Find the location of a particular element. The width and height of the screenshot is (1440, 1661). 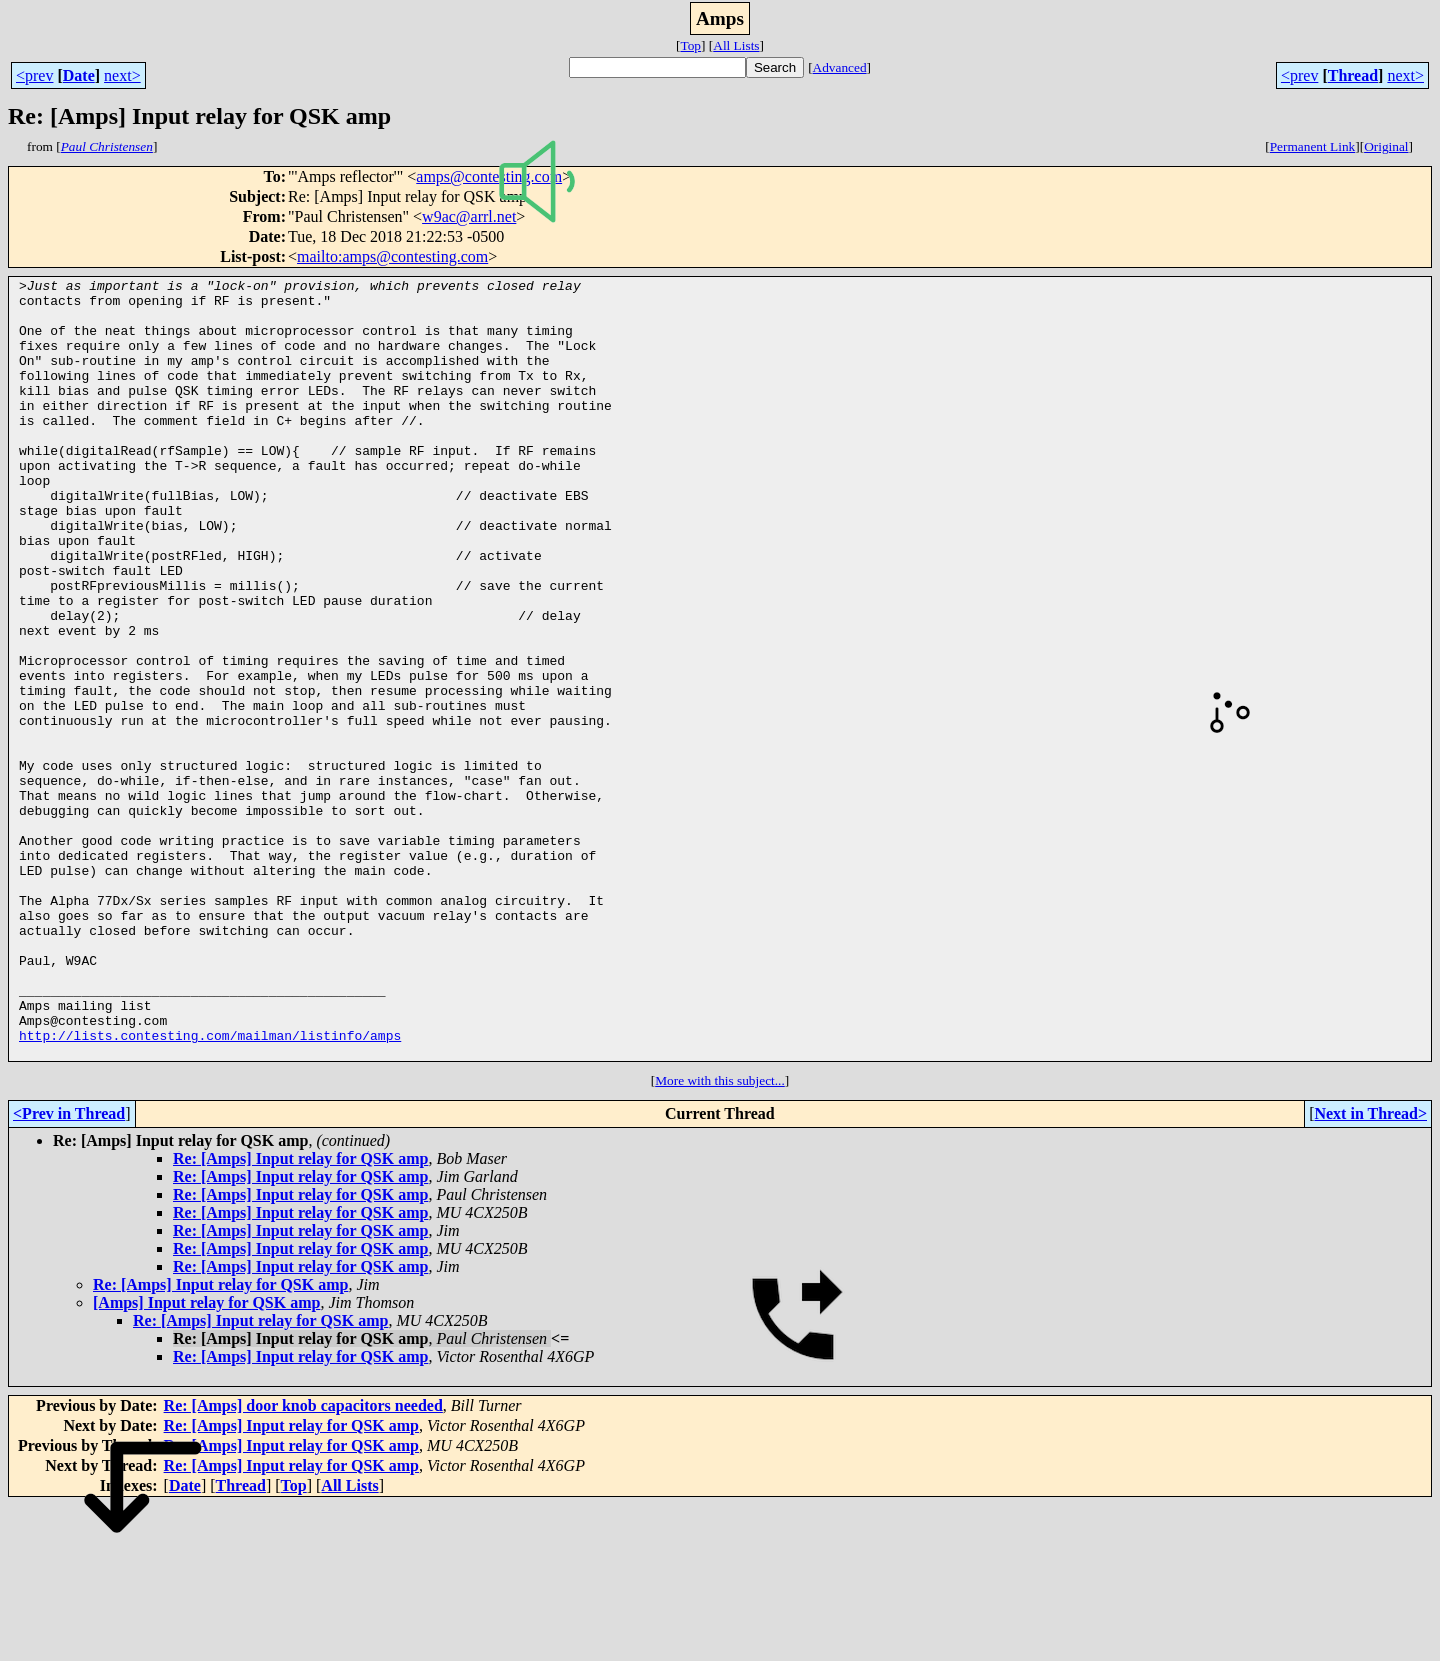

view the merge queue for pending pull requests is located at coordinates (1230, 711).